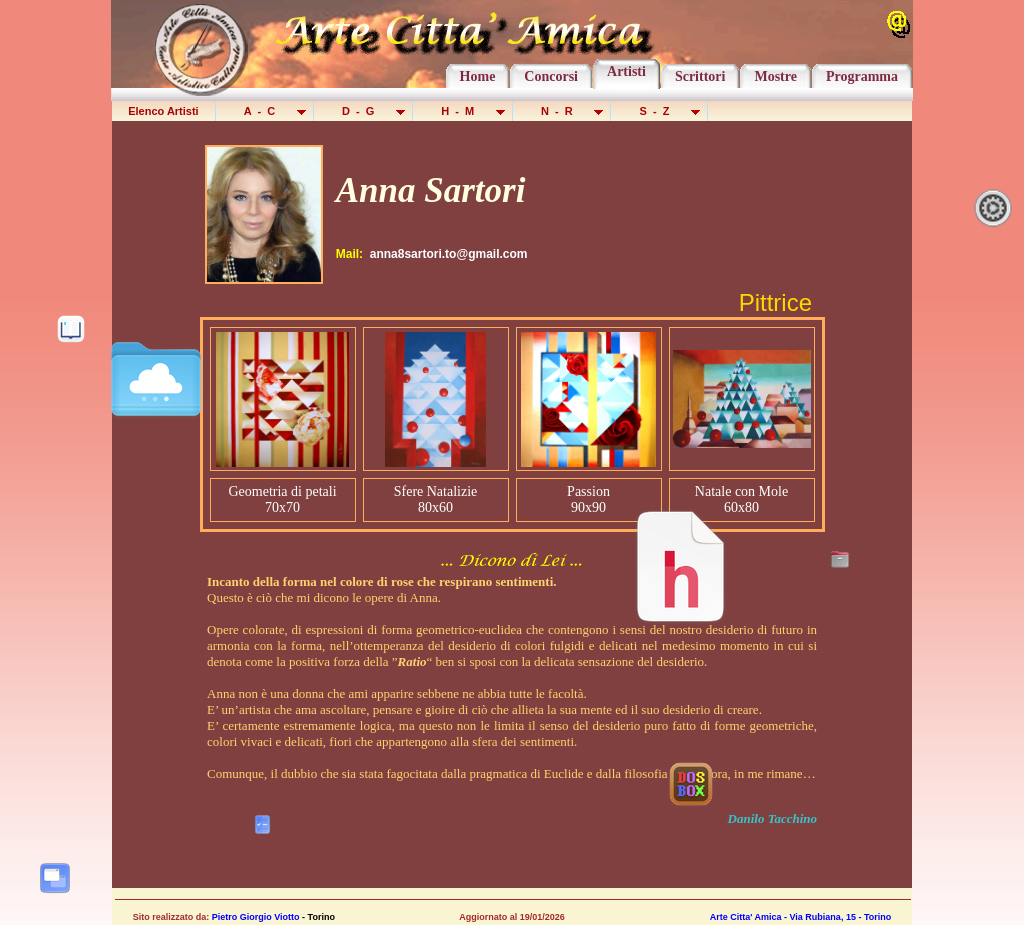  I want to click on open startup applications settings, so click(55, 878).